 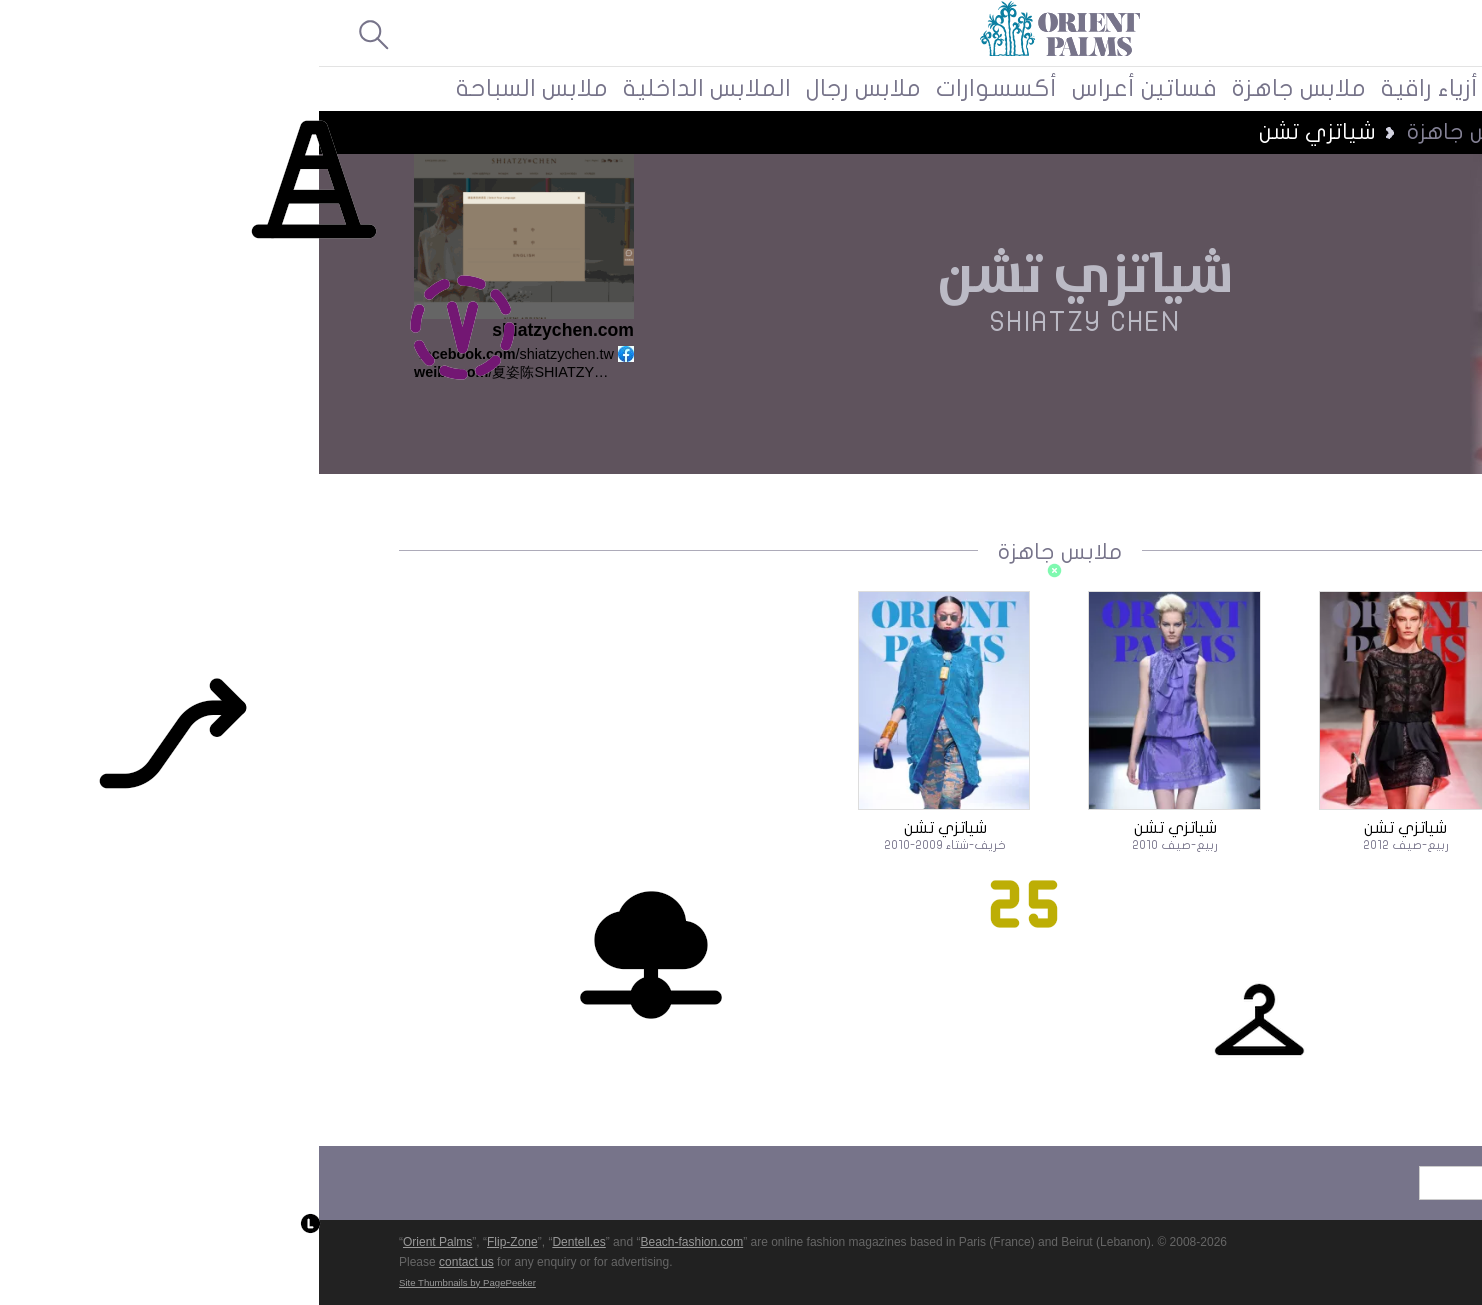 What do you see at coordinates (462, 327) in the screenshot?
I see `indicates a pending or in-progress verification status` at bounding box center [462, 327].